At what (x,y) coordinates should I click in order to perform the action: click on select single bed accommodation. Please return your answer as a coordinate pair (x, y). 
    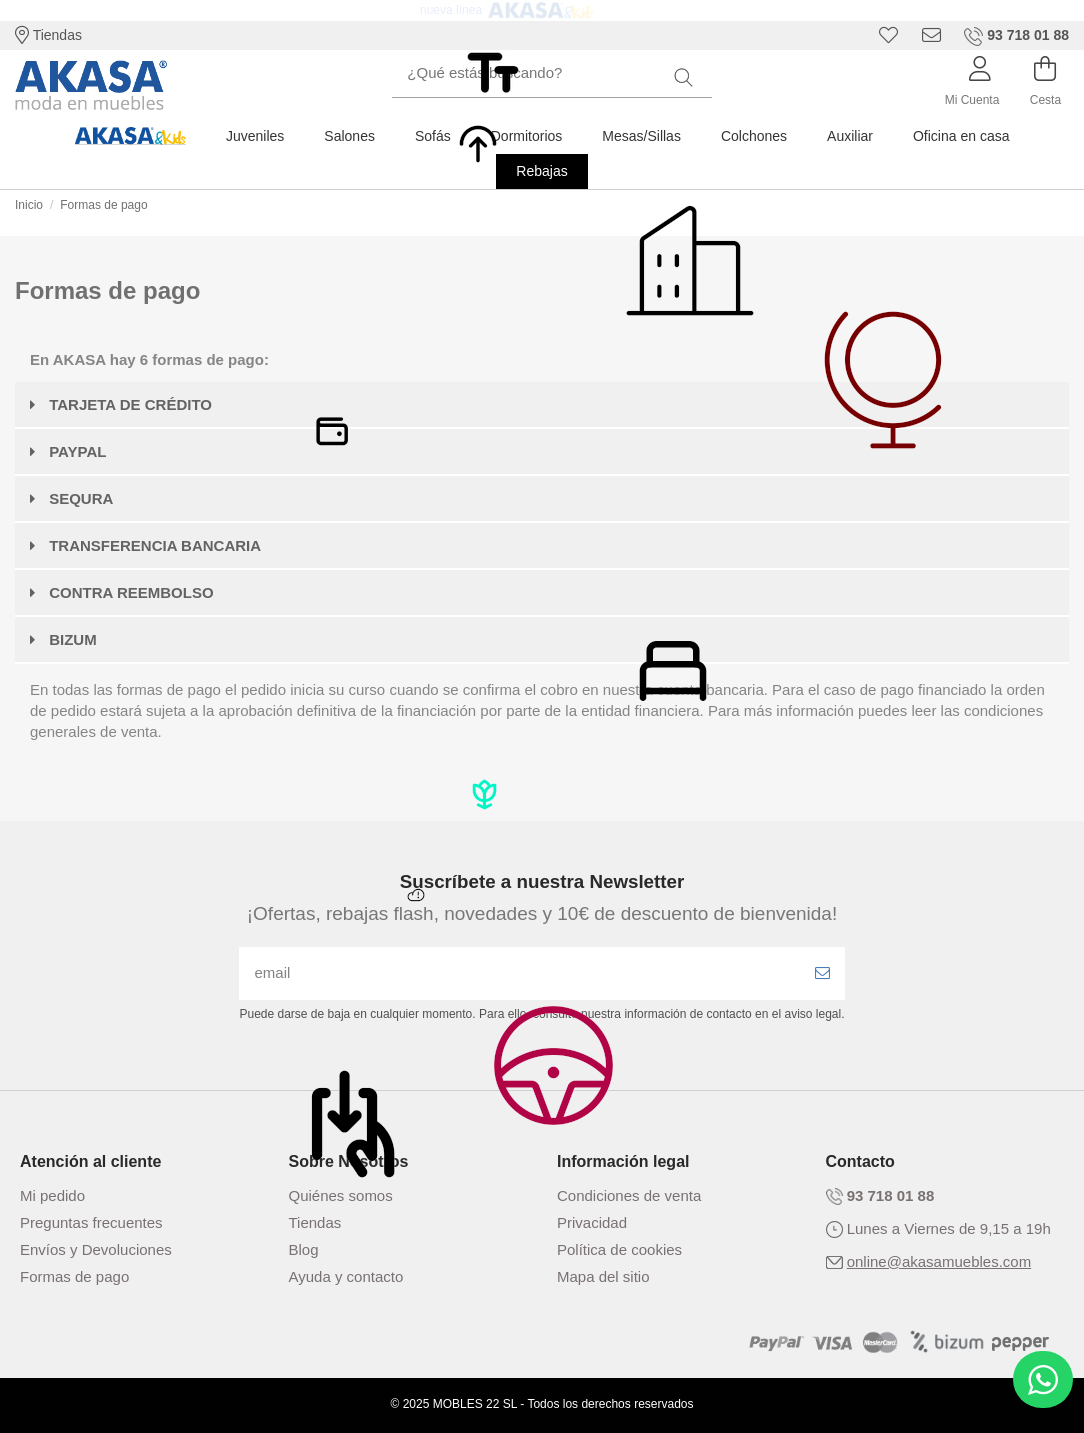
    Looking at the image, I should click on (673, 671).